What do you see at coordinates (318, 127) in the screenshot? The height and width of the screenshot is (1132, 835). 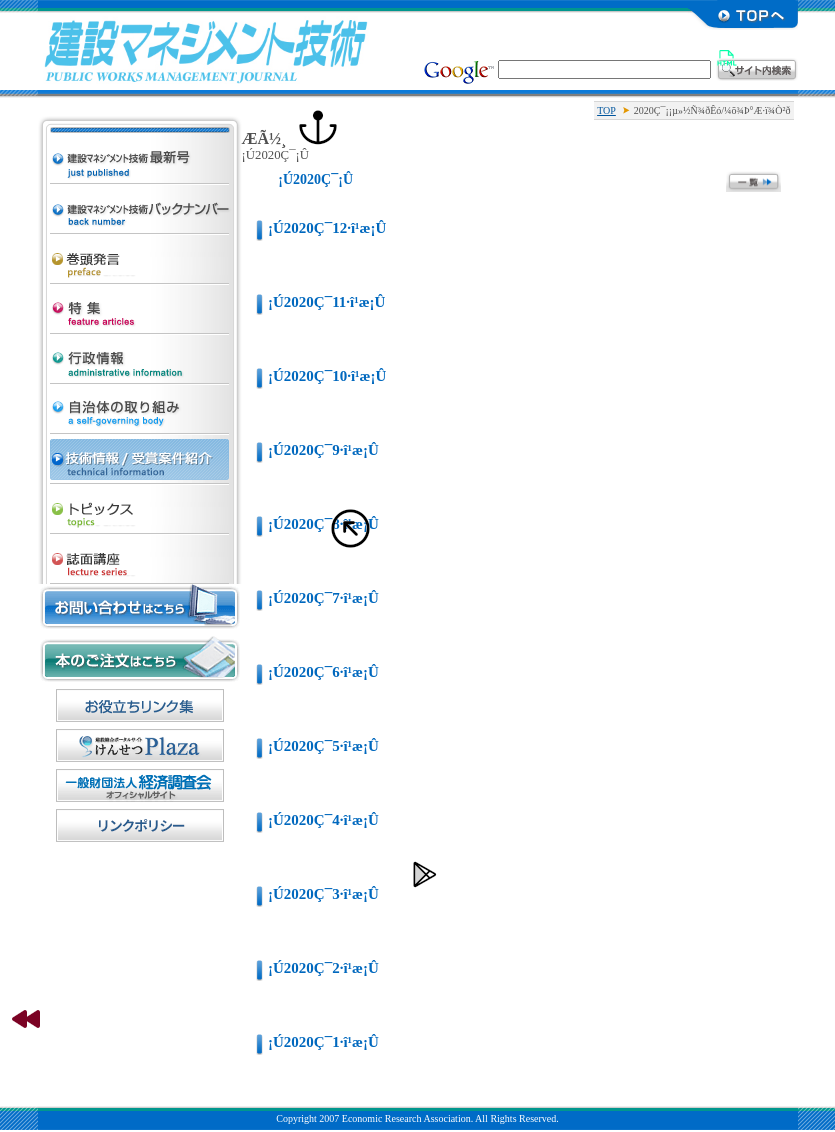 I see `anchor link or reference point in a document` at bounding box center [318, 127].